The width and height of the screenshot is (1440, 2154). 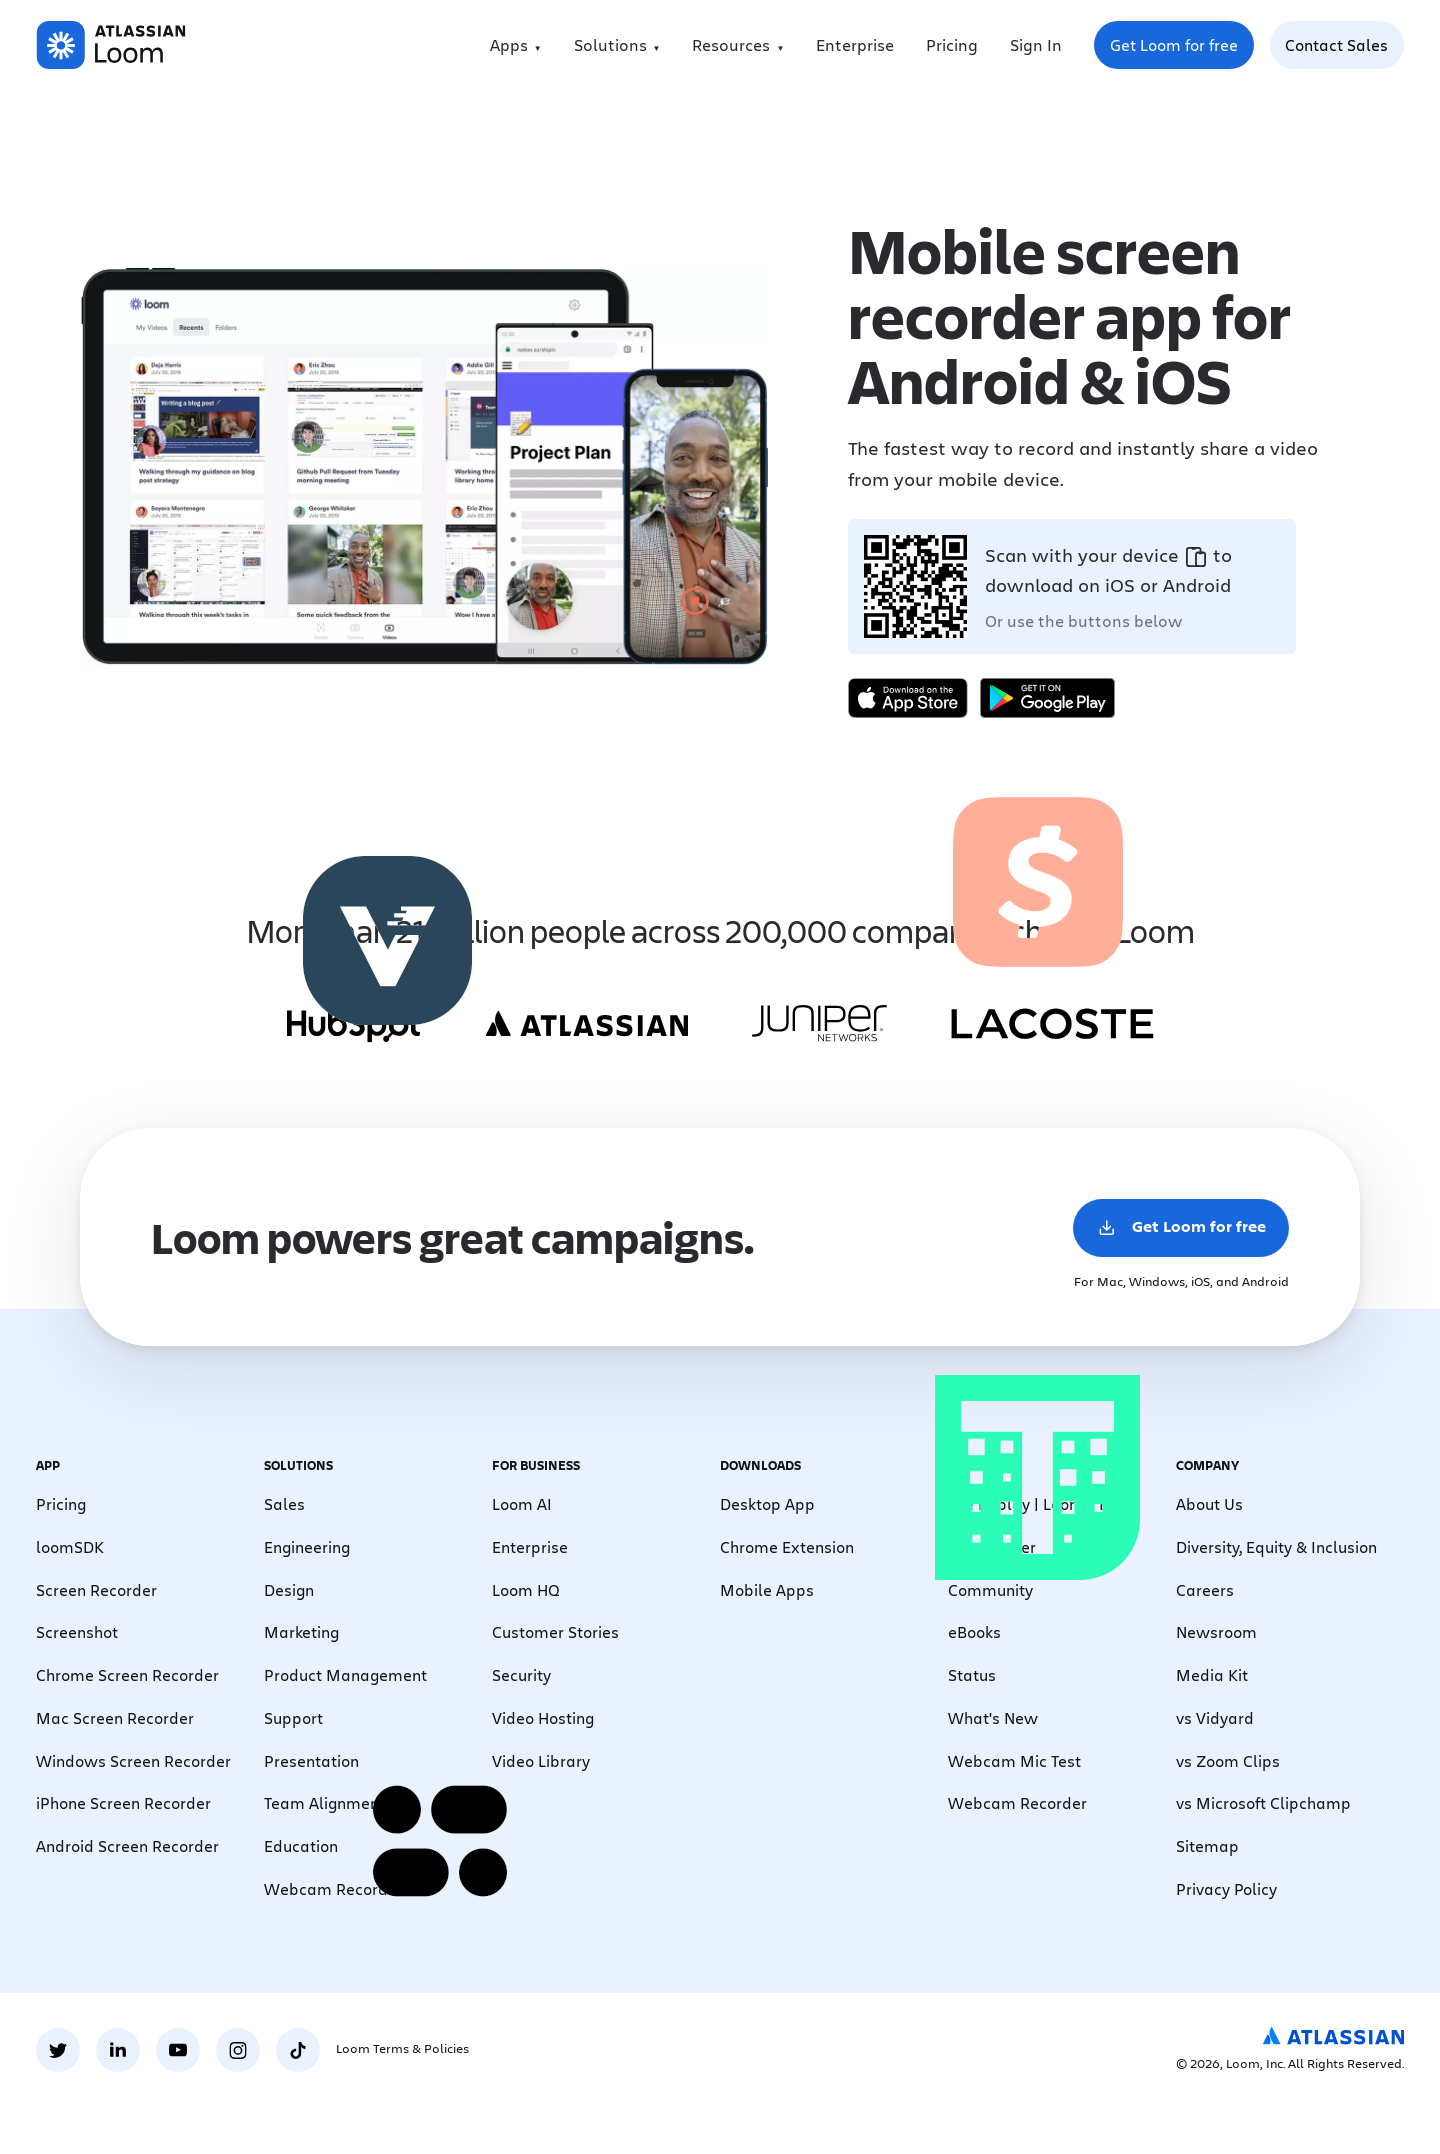 What do you see at coordinates (1037, 1477) in the screenshot?
I see `visit the thanos project website or documentation` at bounding box center [1037, 1477].